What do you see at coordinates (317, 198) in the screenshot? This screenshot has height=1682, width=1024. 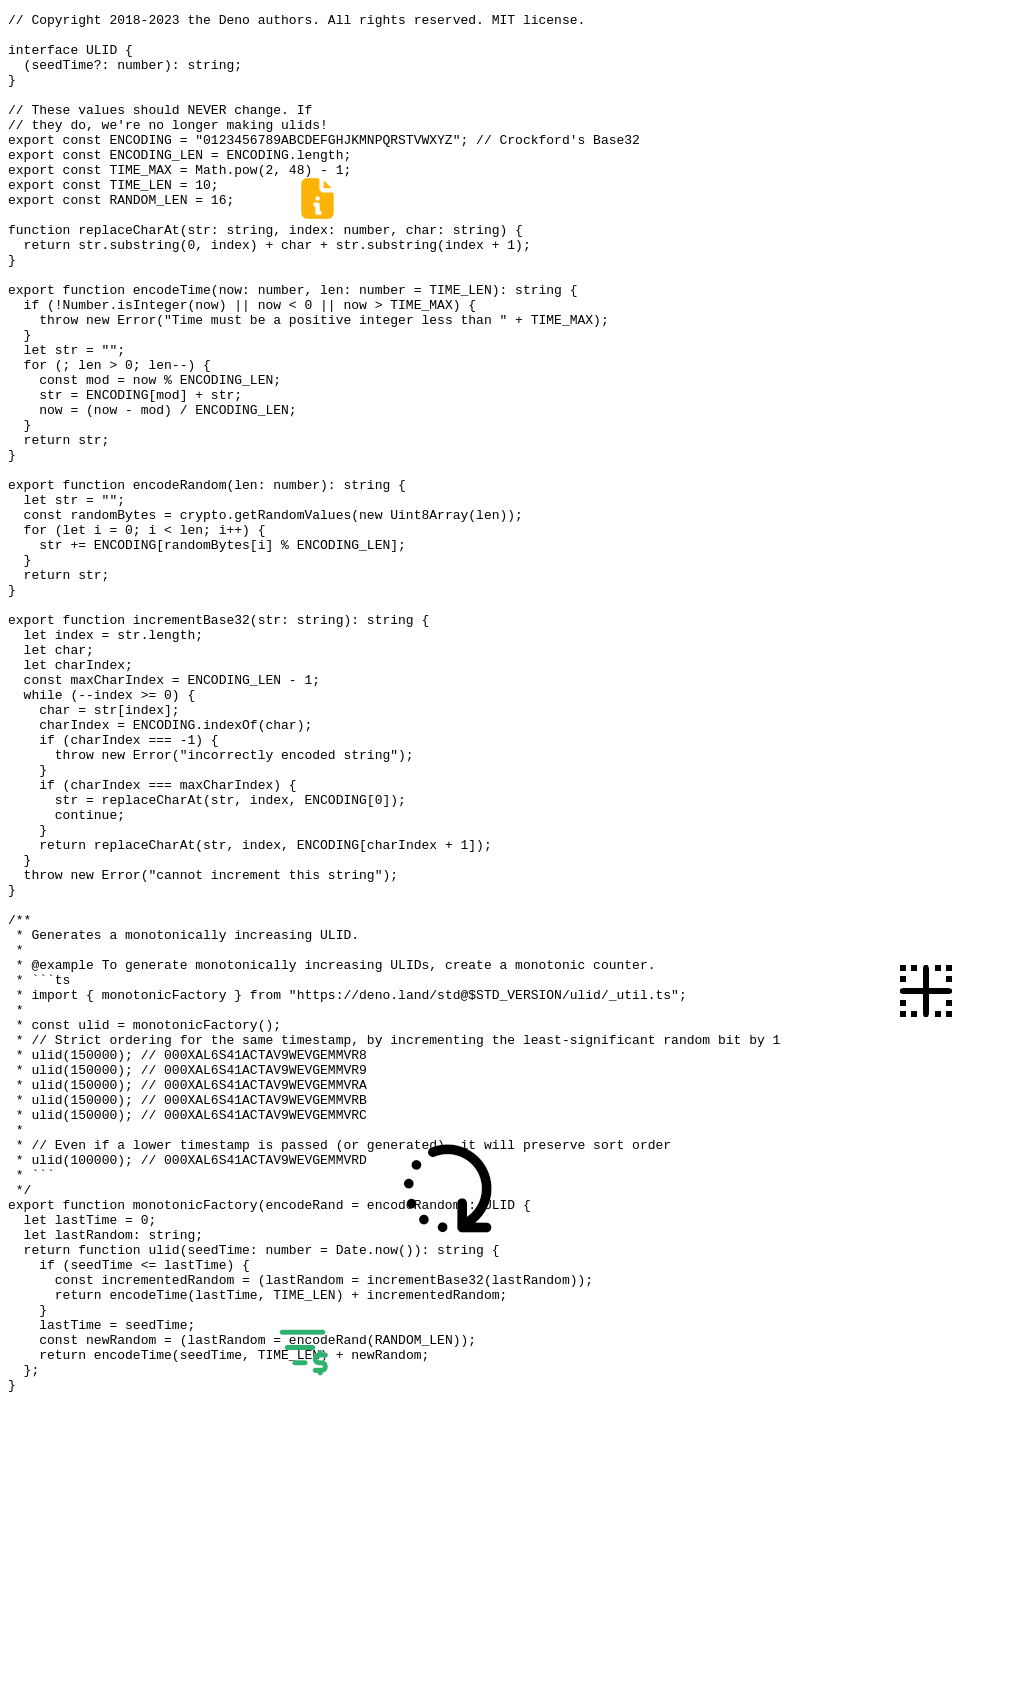 I see `view file details or properties` at bounding box center [317, 198].